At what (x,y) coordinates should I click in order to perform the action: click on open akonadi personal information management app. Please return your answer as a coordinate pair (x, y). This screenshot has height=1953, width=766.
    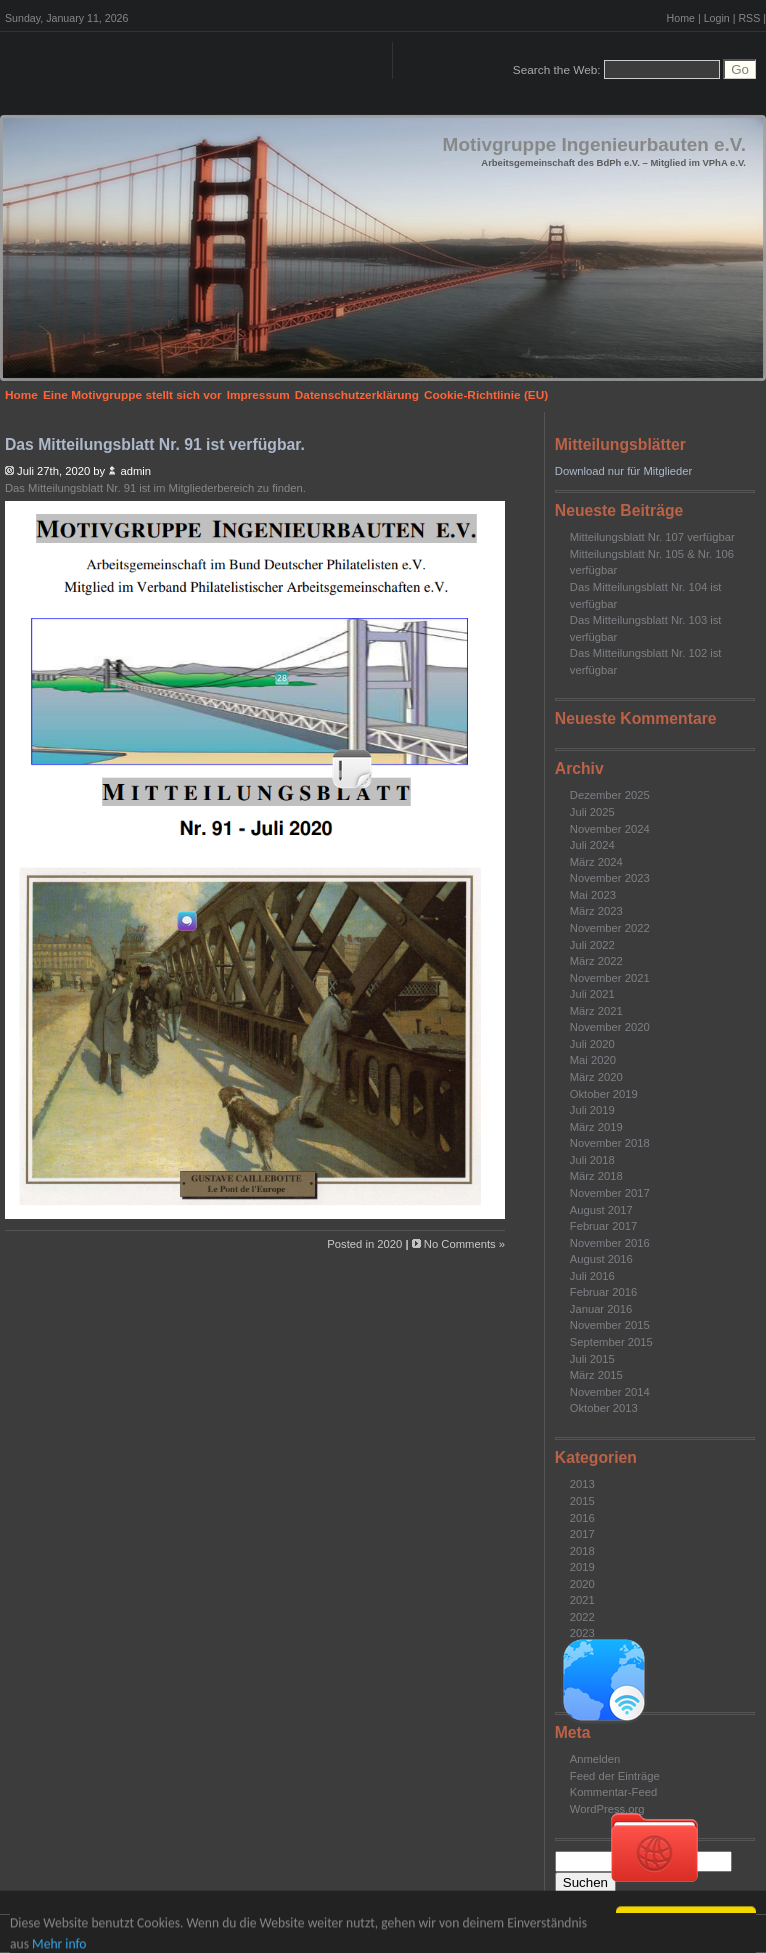
    Looking at the image, I should click on (187, 921).